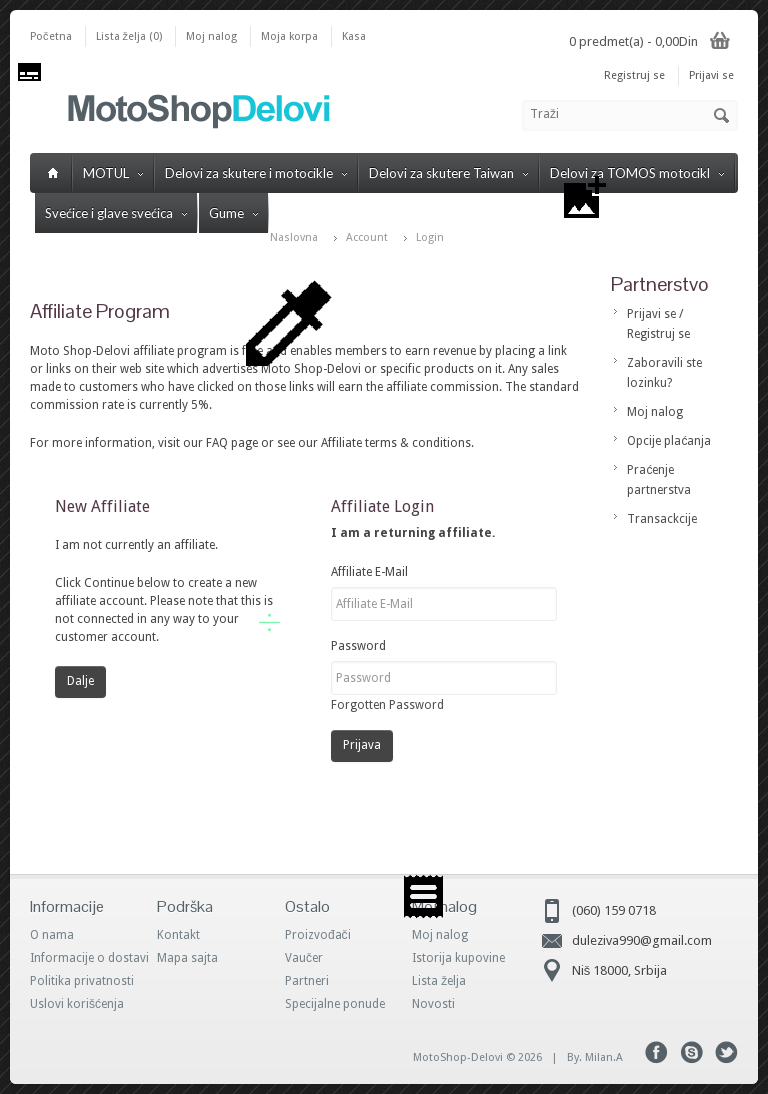 The height and width of the screenshot is (1094, 768). What do you see at coordinates (583, 198) in the screenshot?
I see `add a new photo to your gallery` at bounding box center [583, 198].